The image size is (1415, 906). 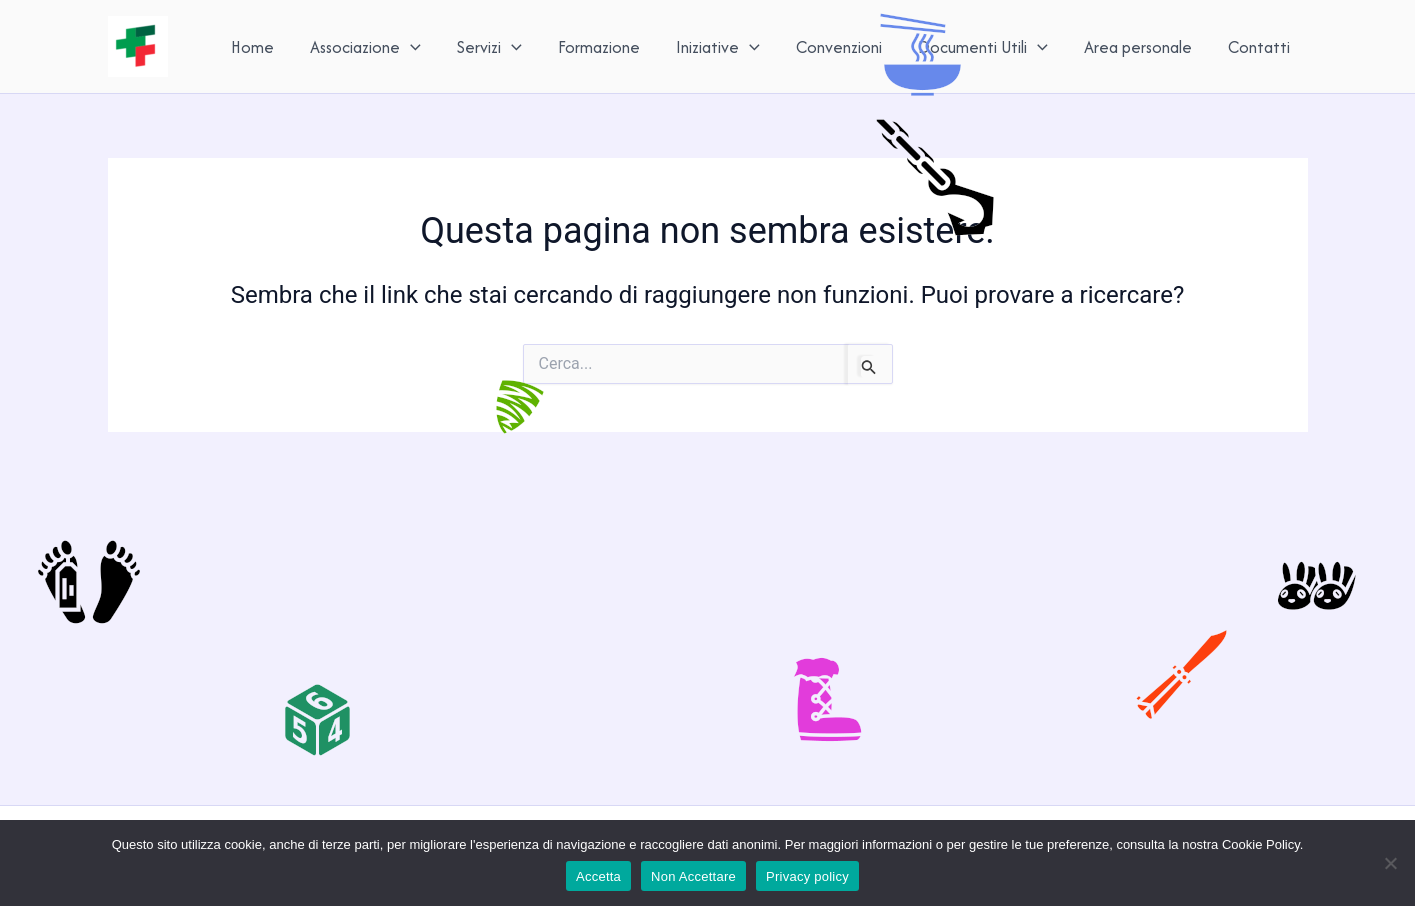 What do you see at coordinates (922, 54) in the screenshot?
I see `browse asian cuisine or noodle dishes` at bounding box center [922, 54].